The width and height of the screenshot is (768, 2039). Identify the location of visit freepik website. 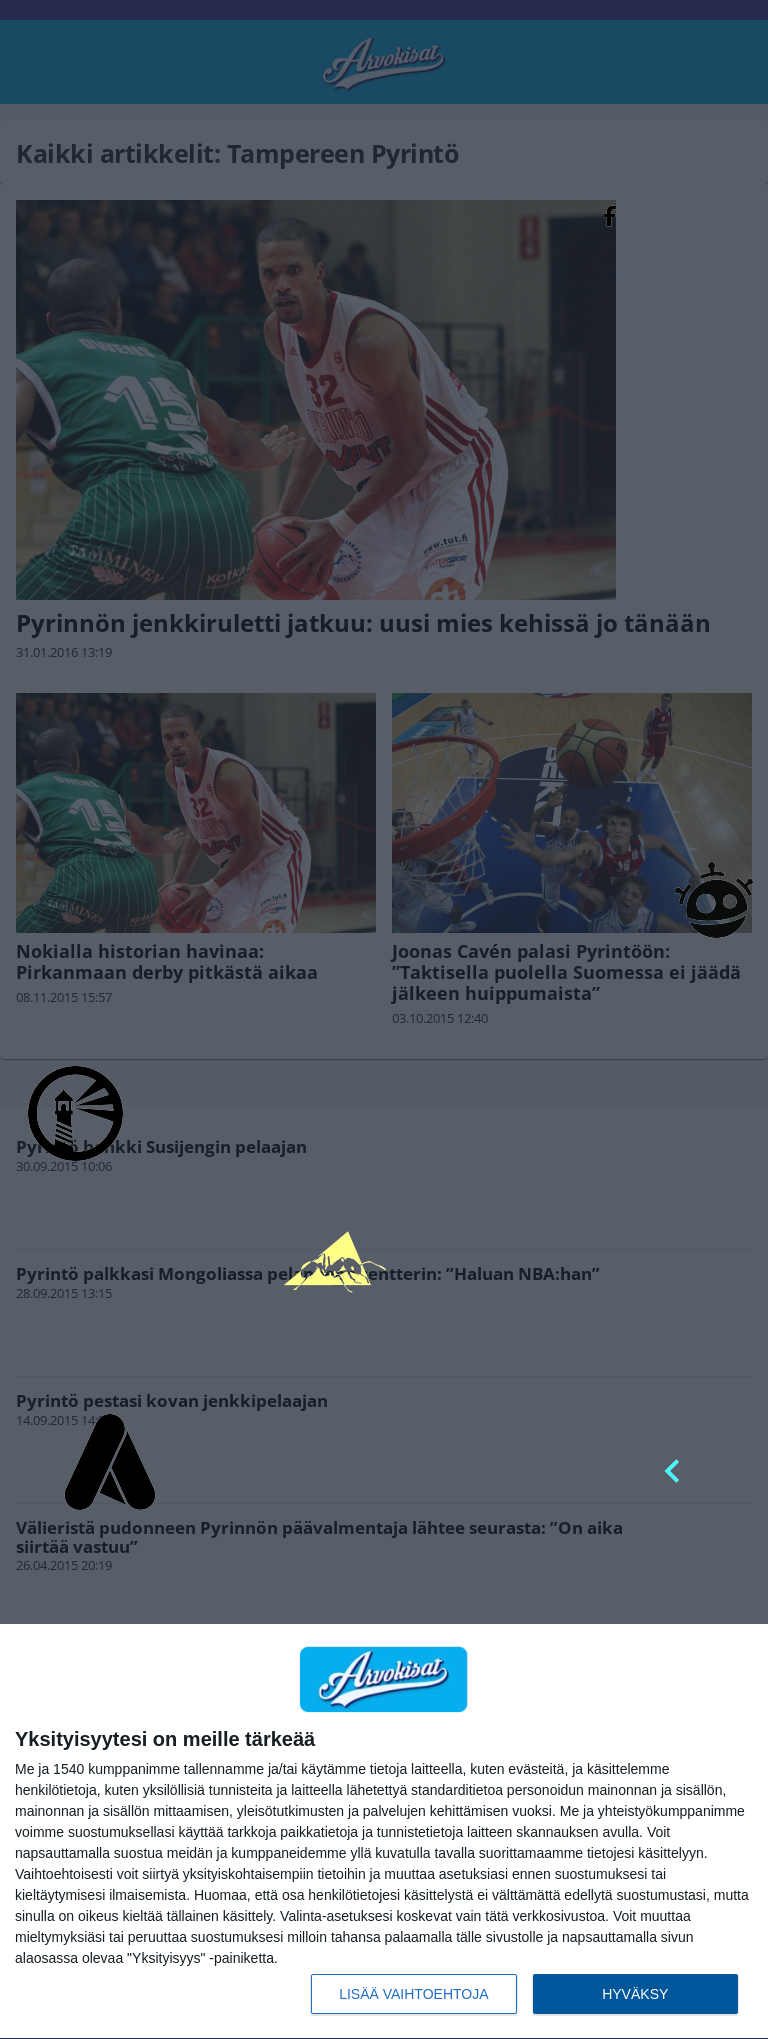
(714, 900).